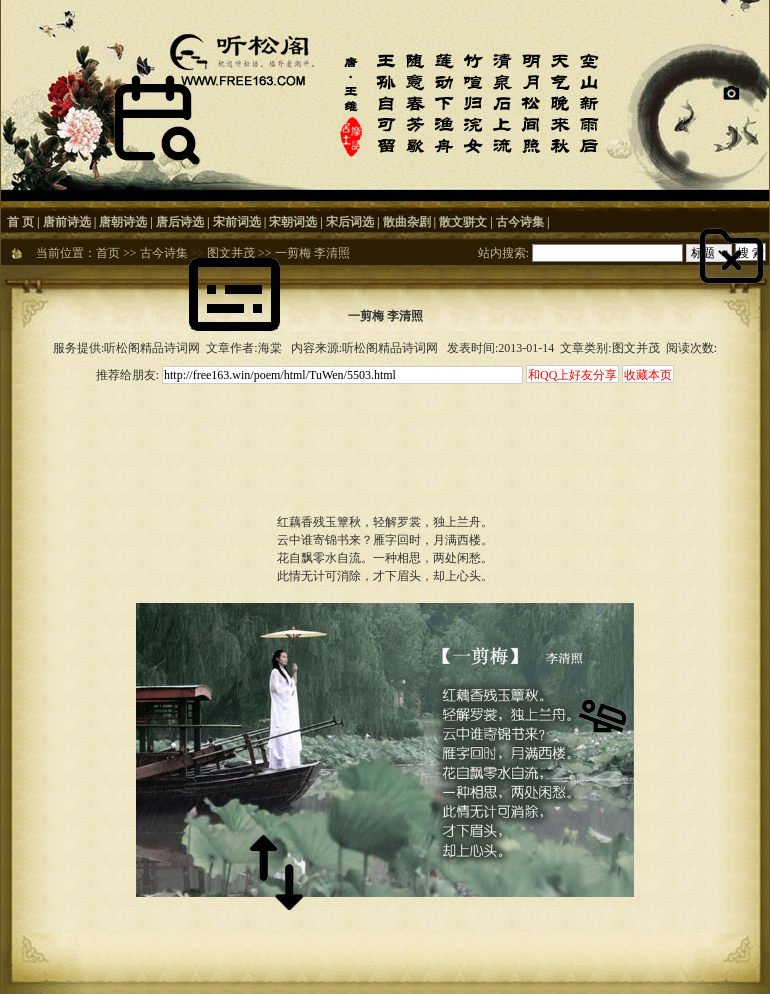 The image size is (770, 994). I want to click on enable subtitles or closed captions, so click(234, 294).